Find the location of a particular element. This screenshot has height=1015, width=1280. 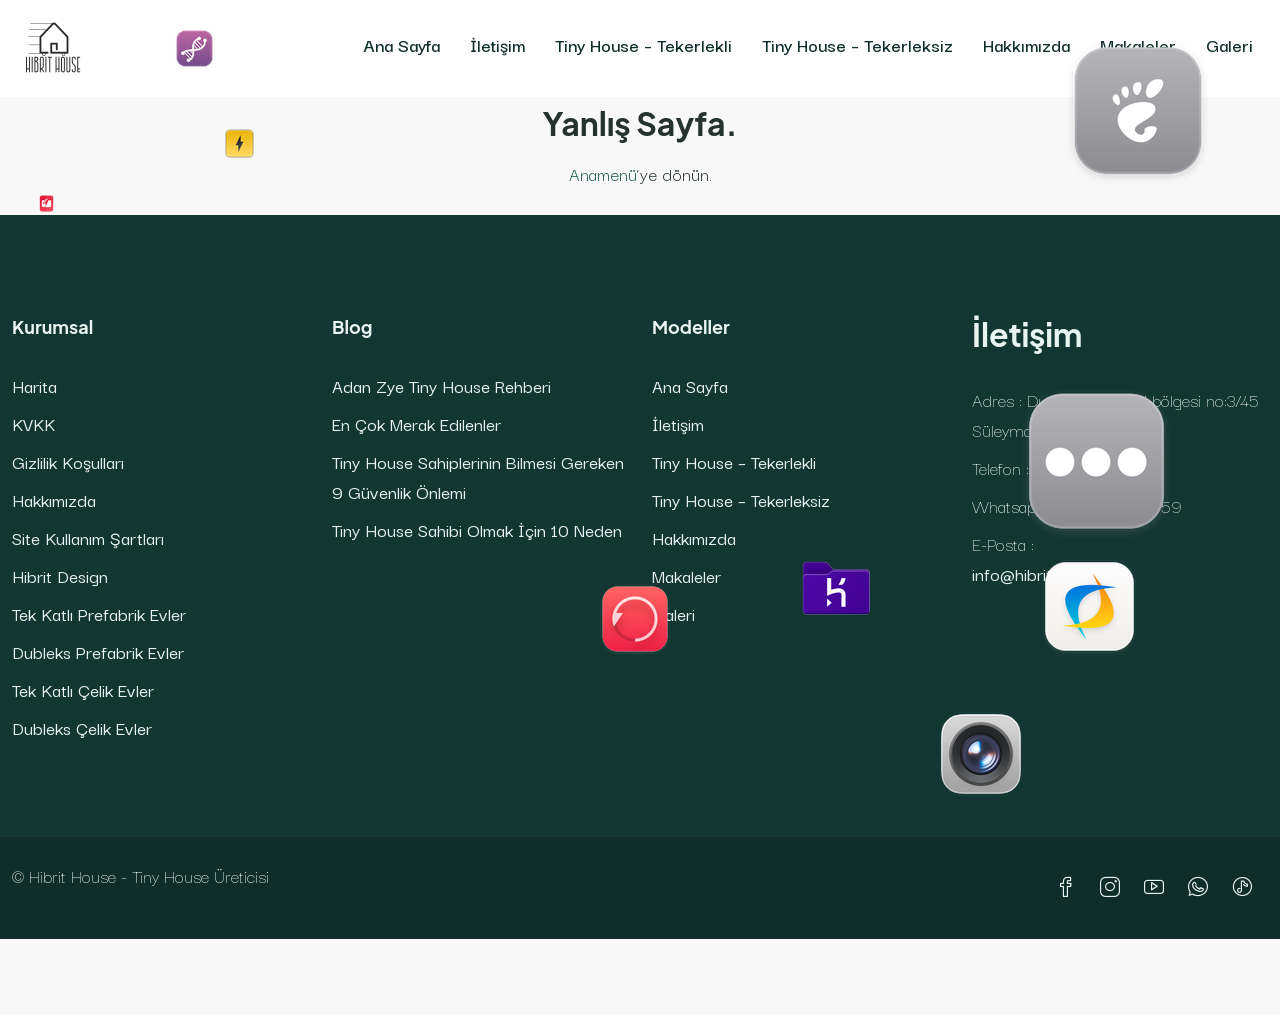

open settings or preferences is located at coordinates (1096, 463).